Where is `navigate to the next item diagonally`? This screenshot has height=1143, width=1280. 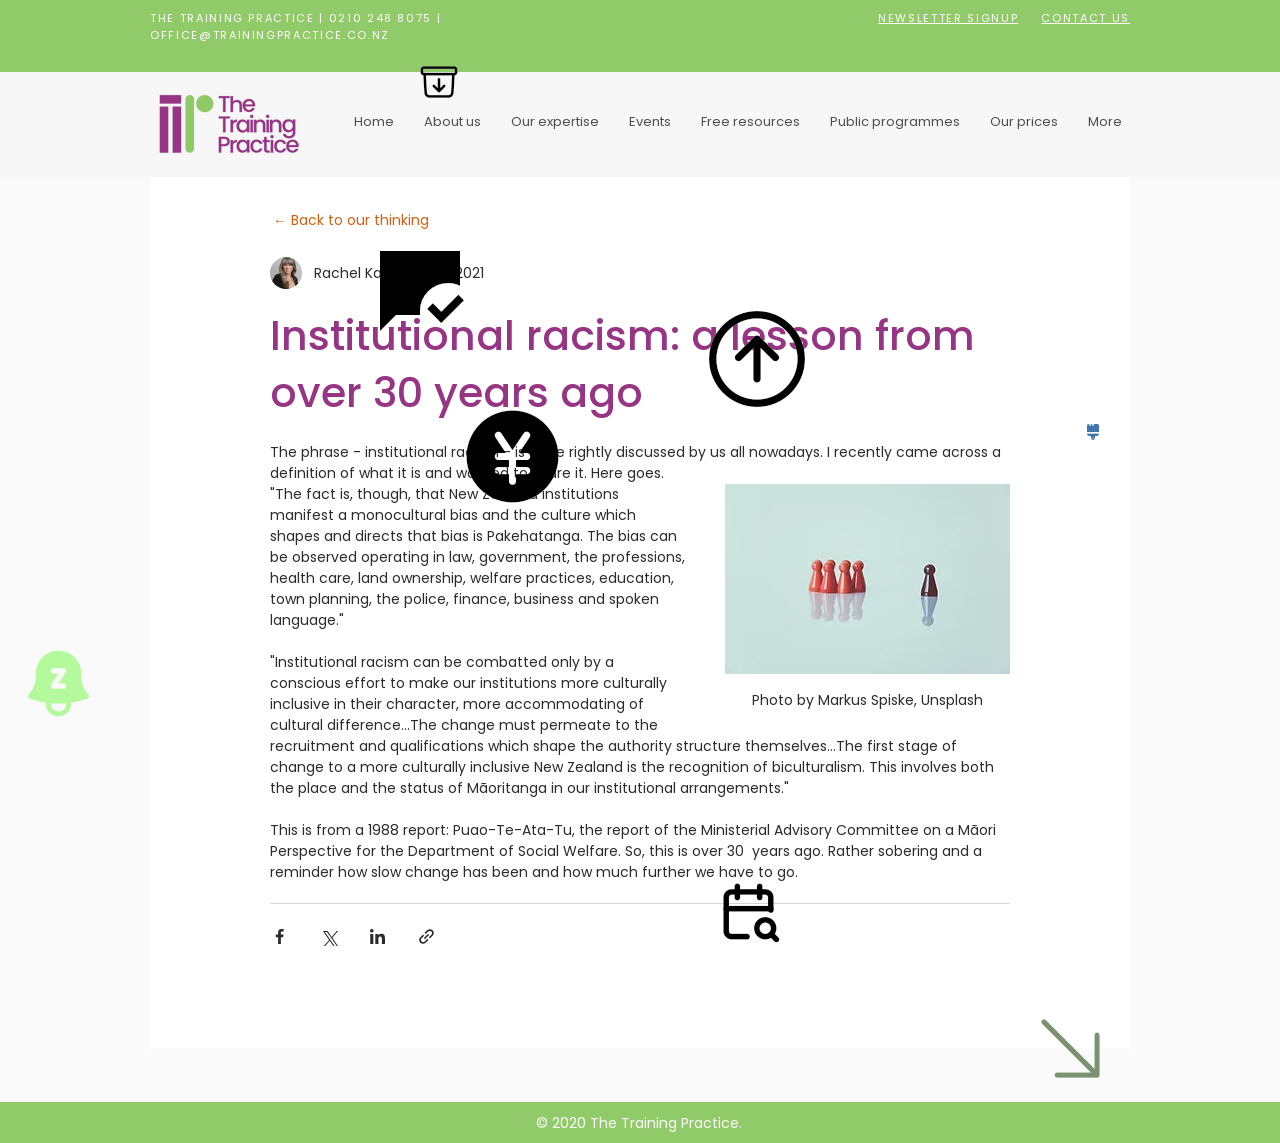 navigate to the next item diagonally is located at coordinates (1070, 1048).